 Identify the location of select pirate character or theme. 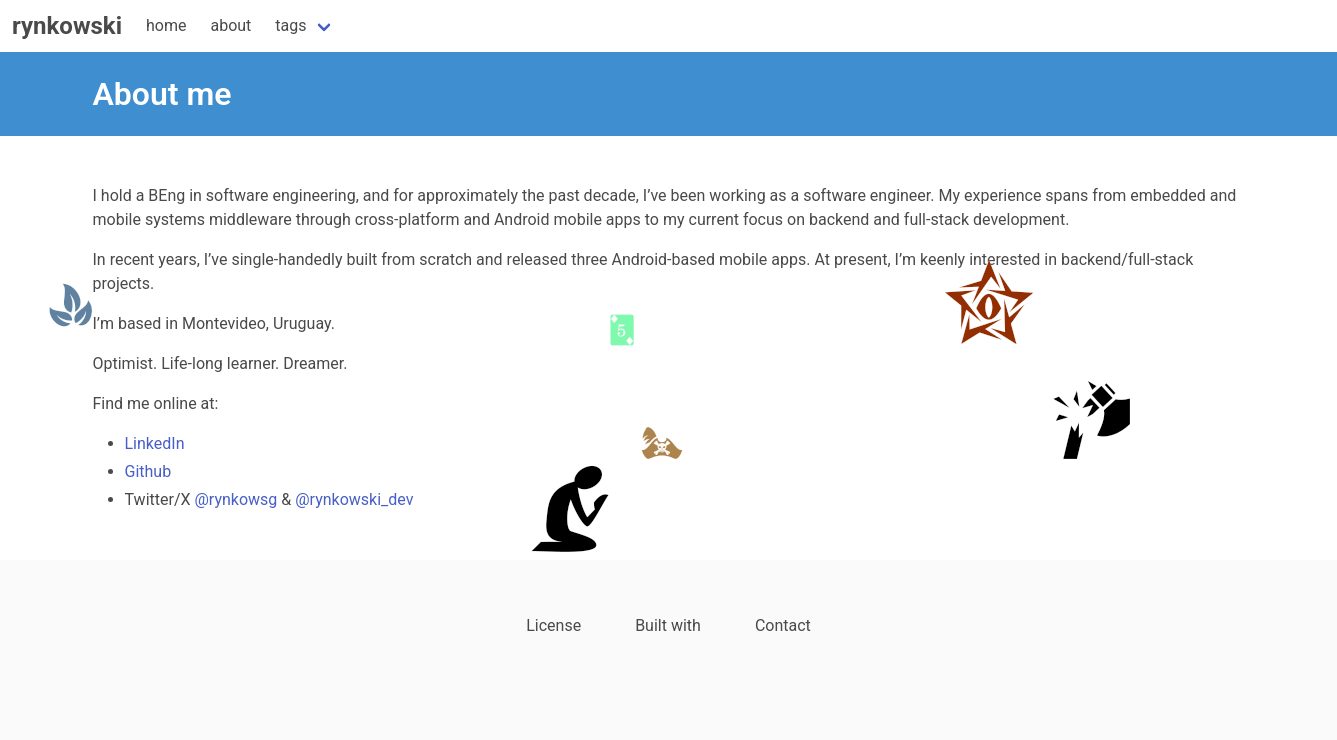
(662, 443).